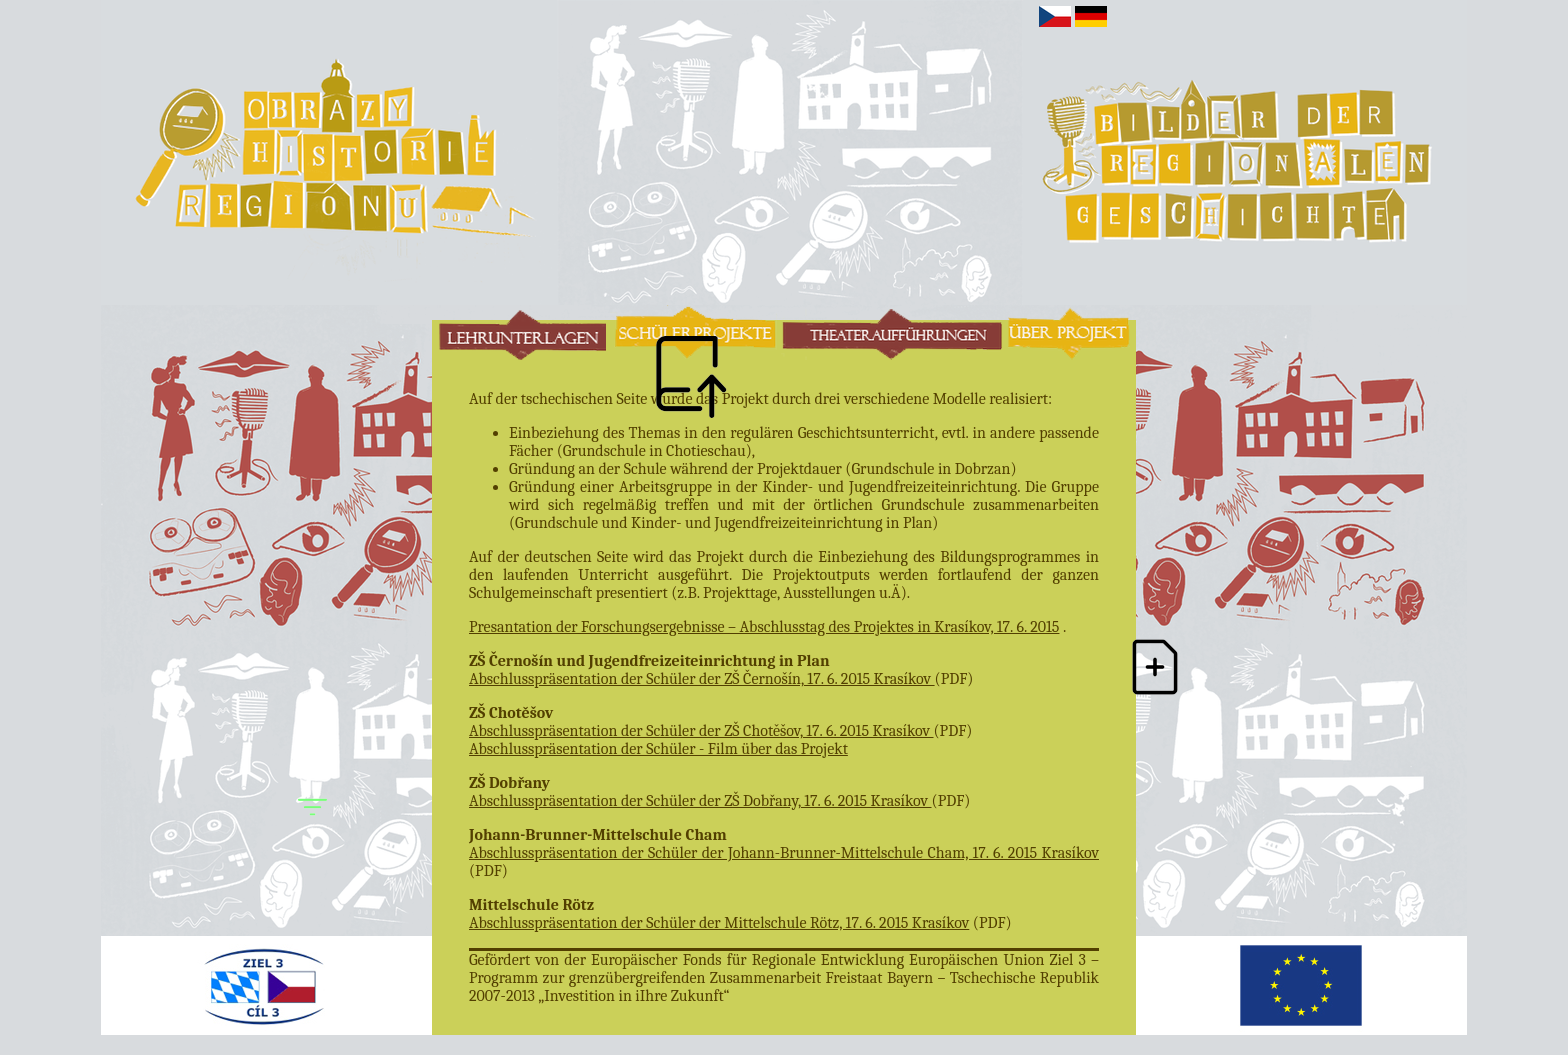 The height and width of the screenshot is (1055, 1568). I want to click on add a new file, so click(1155, 667).